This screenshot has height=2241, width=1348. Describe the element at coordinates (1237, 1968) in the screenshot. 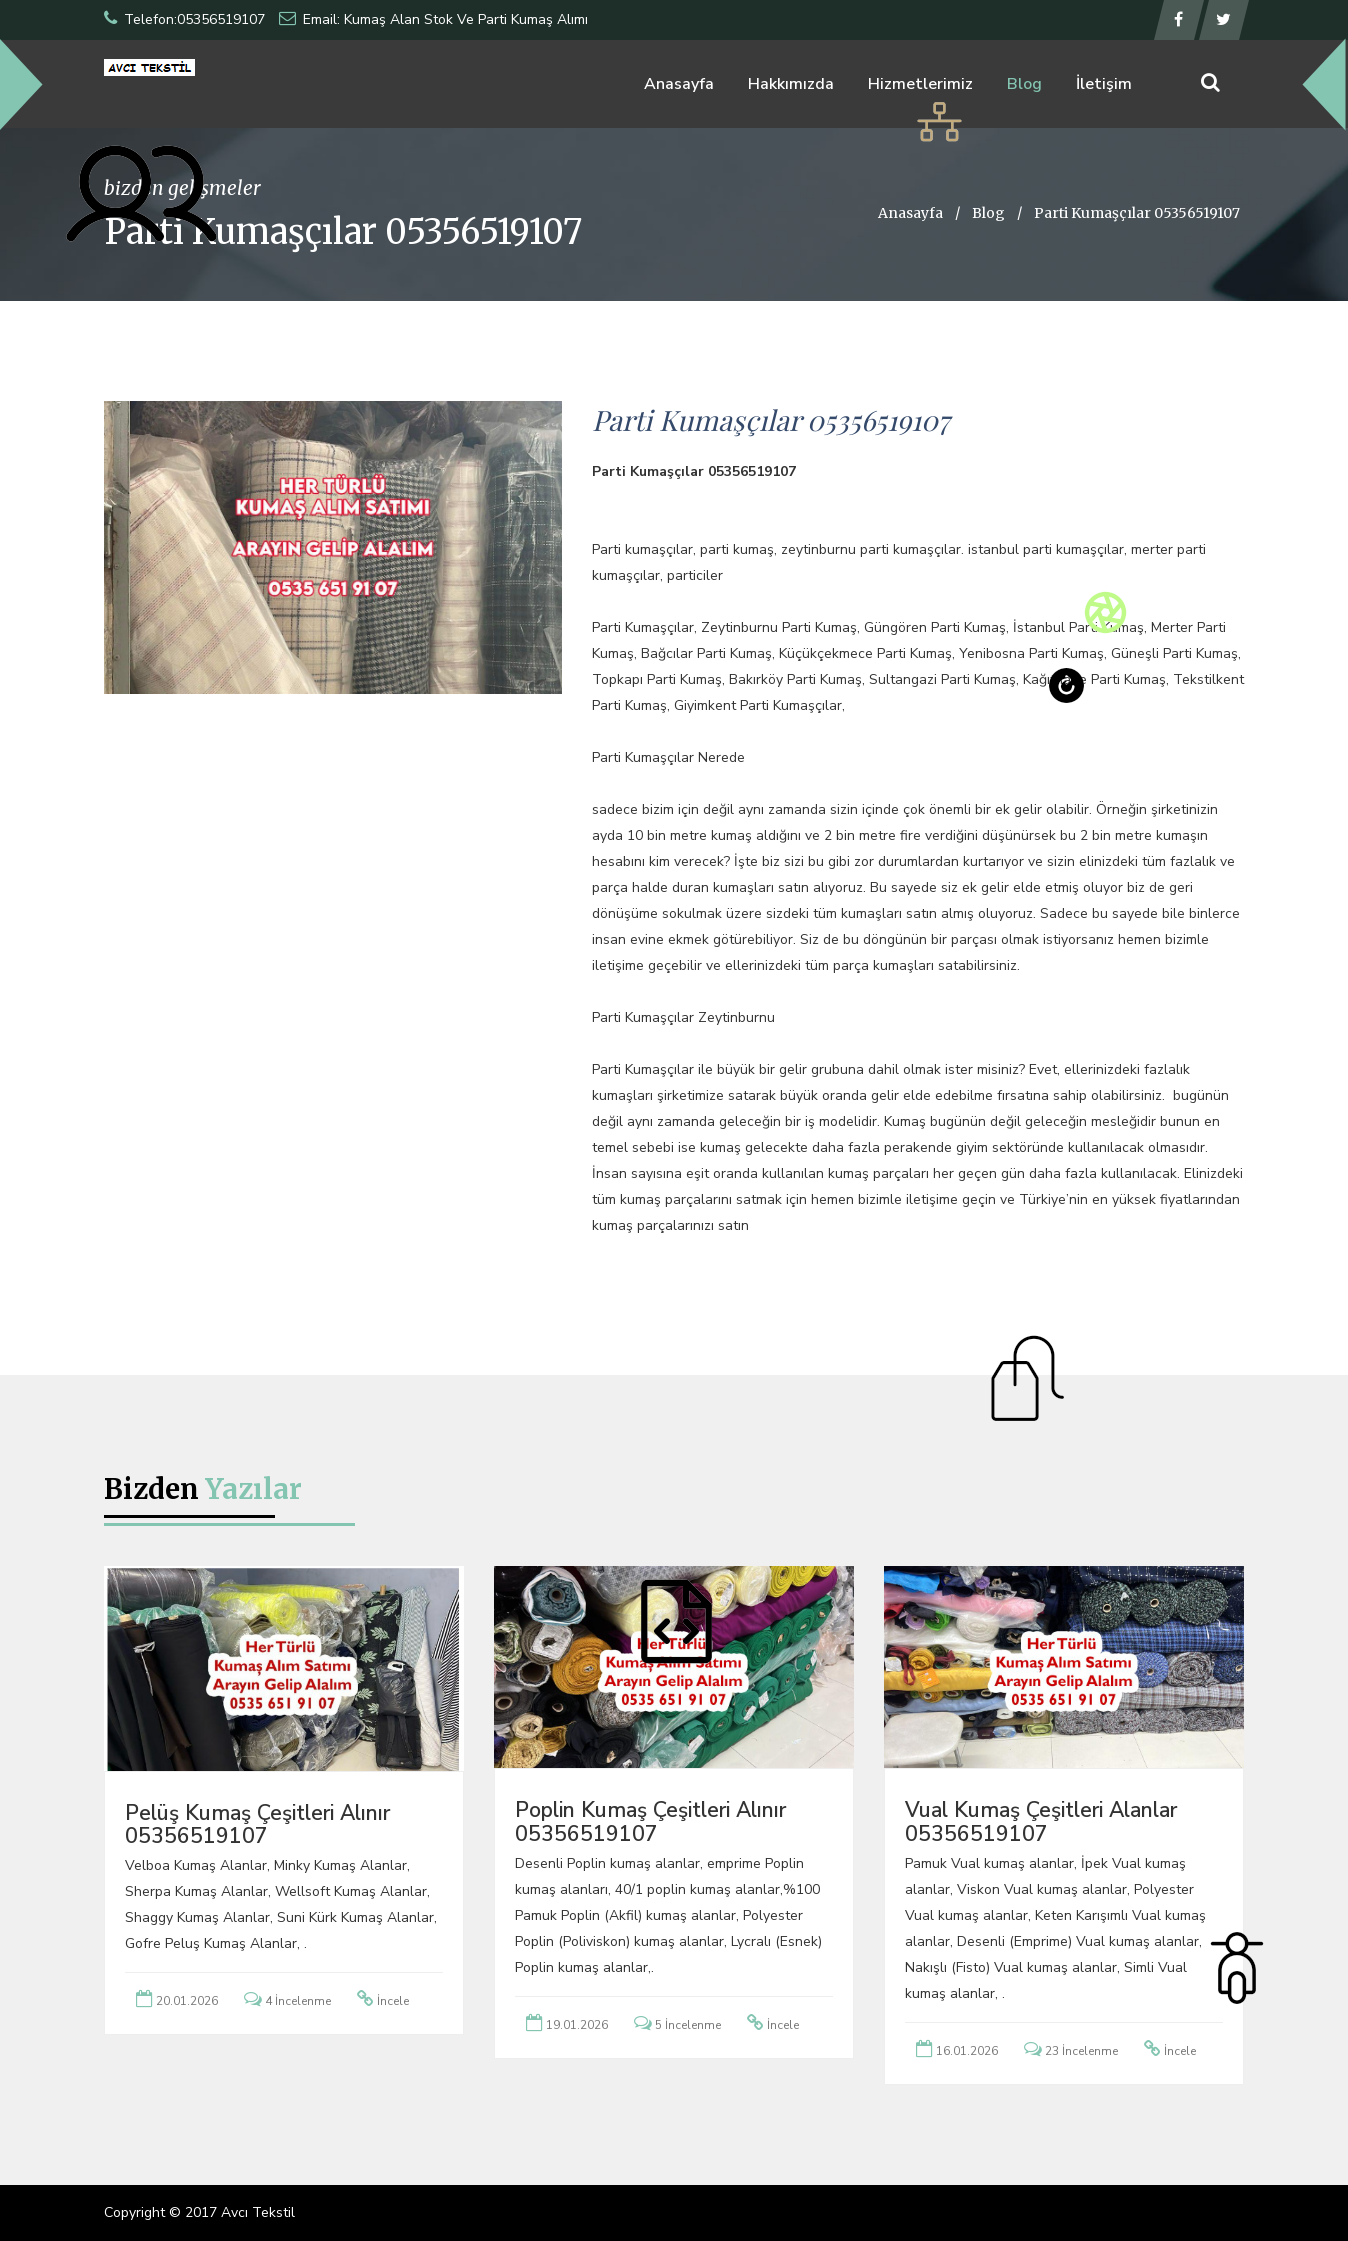

I see `select moped or scooter as transportation mode` at that location.